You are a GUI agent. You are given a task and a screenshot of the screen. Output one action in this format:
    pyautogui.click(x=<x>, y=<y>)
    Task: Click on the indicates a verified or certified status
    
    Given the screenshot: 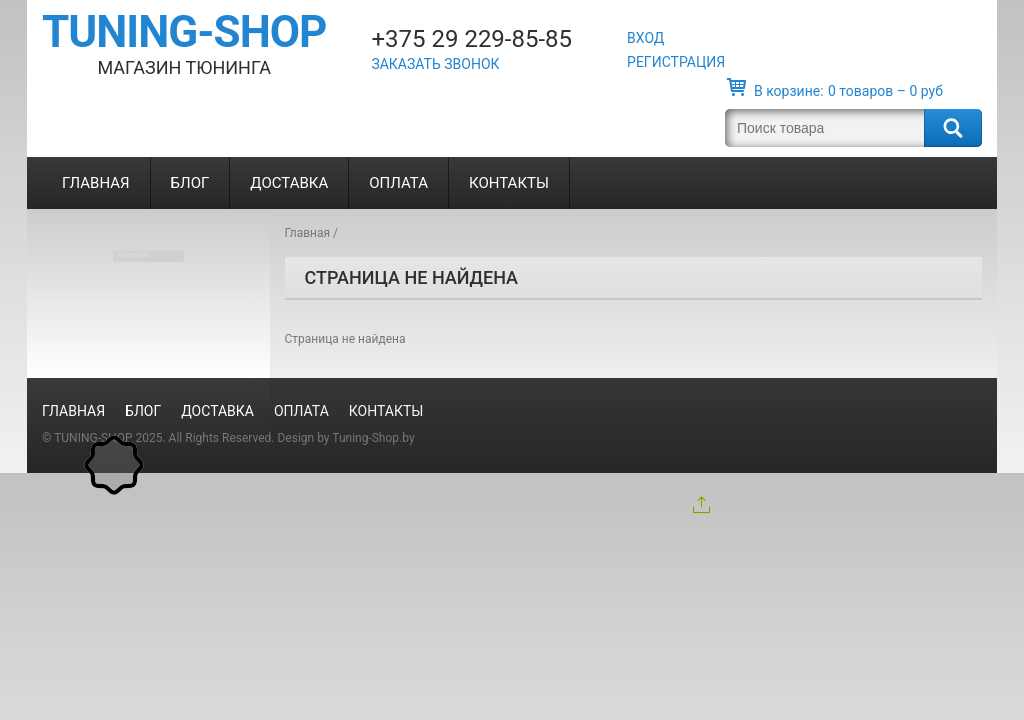 What is the action you would take?
    pyautogui.click(x=114, y=465)
    